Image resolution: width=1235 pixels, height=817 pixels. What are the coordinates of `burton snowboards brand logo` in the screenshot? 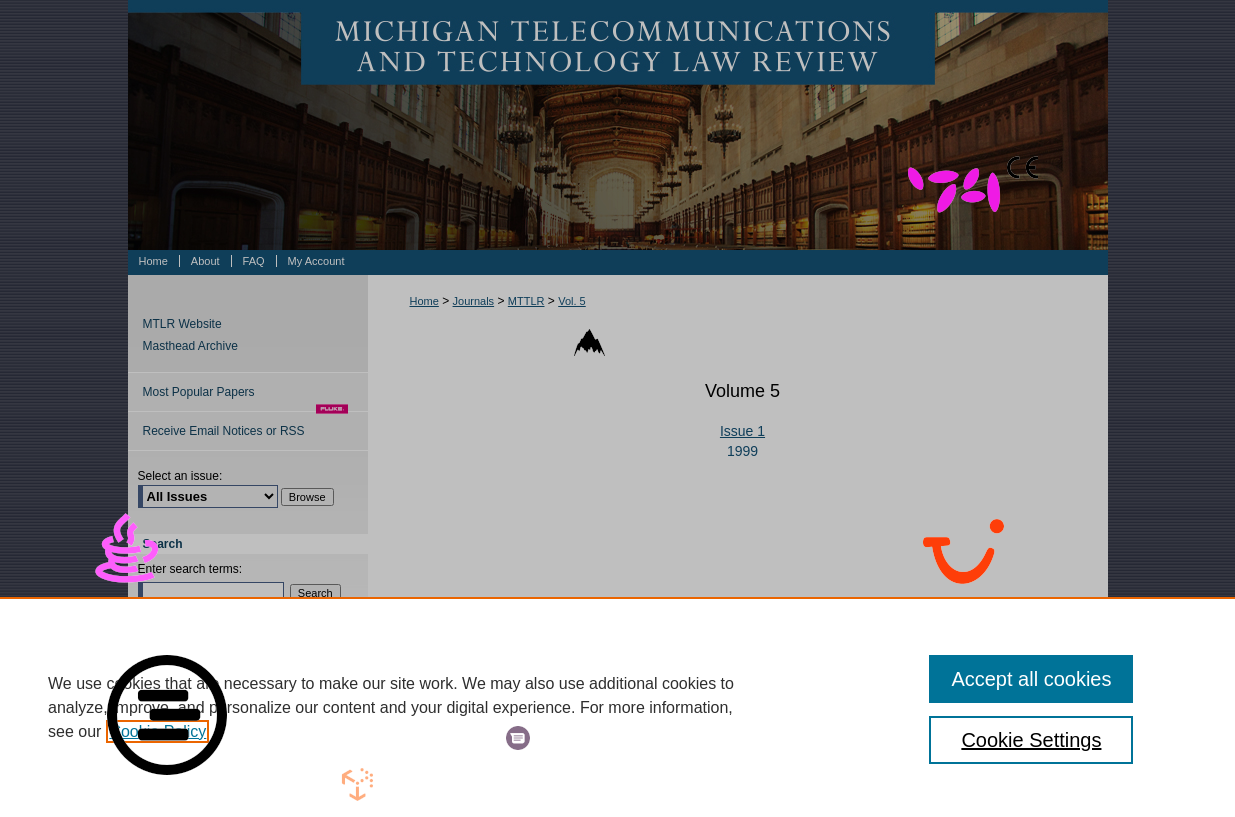 It's located at (589, 342).